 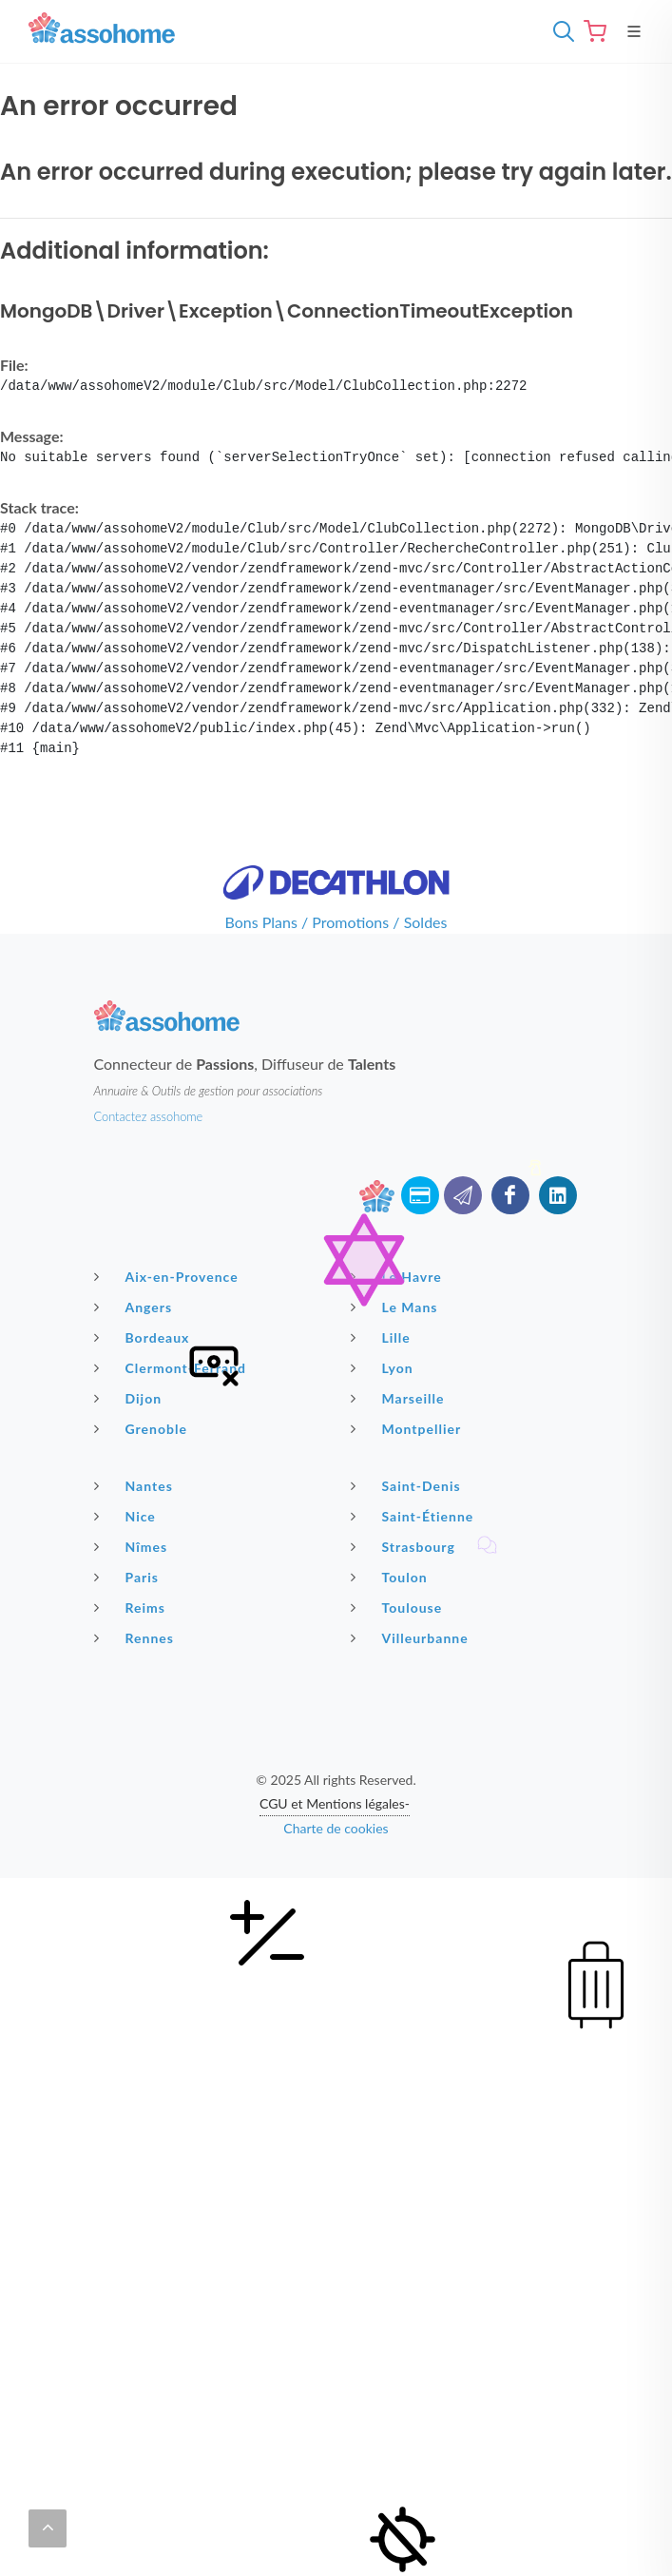 What do you see at coordinates (487, 1544) in the screenshot?
I see `open chat or messaging` at bounding box center [487, 1544].